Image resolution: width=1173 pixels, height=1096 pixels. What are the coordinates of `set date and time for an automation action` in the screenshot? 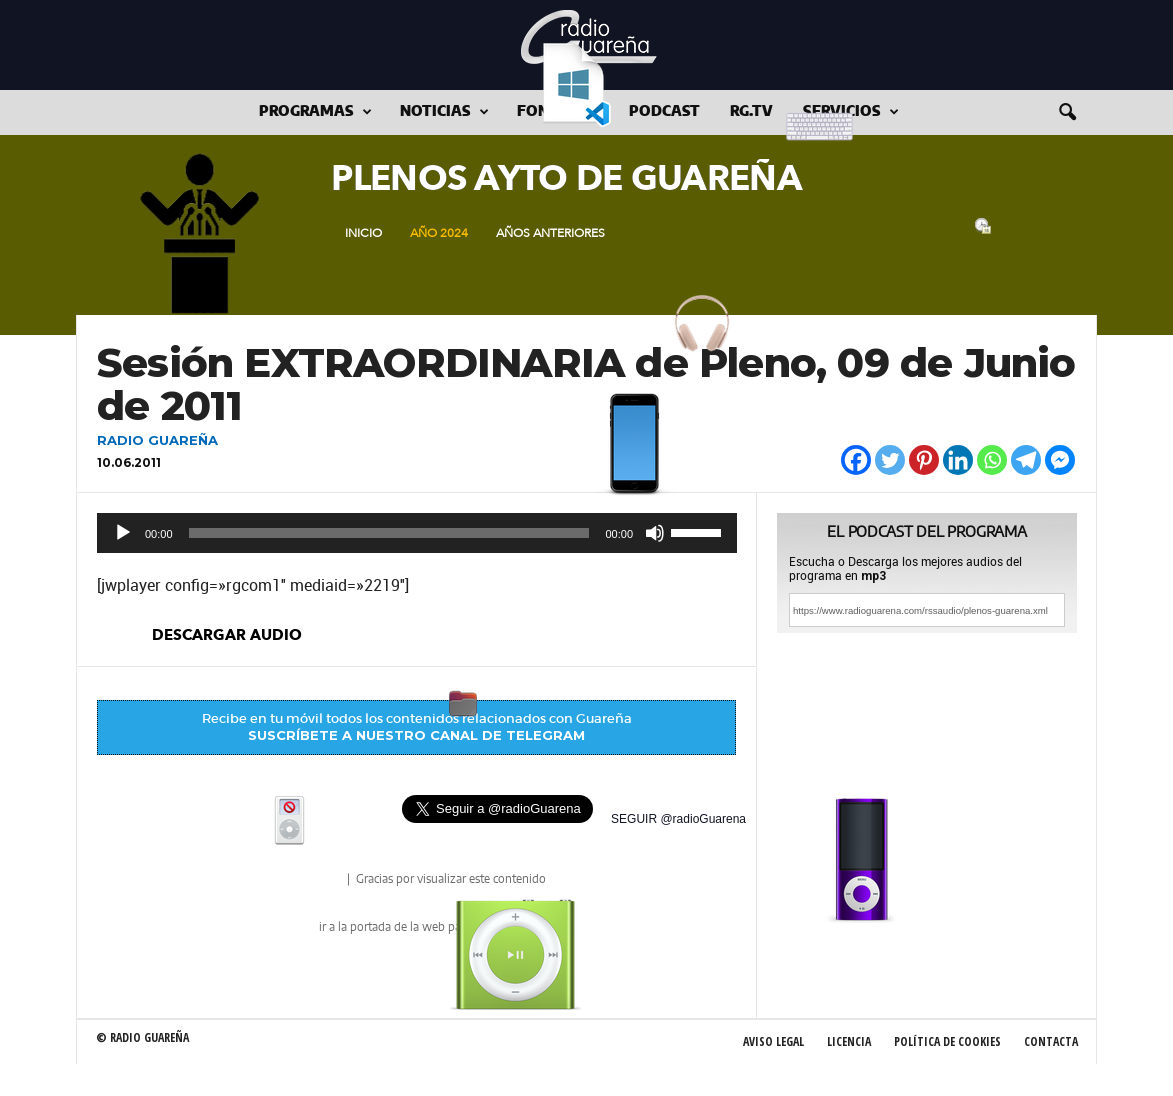 It's located at (983, 226).